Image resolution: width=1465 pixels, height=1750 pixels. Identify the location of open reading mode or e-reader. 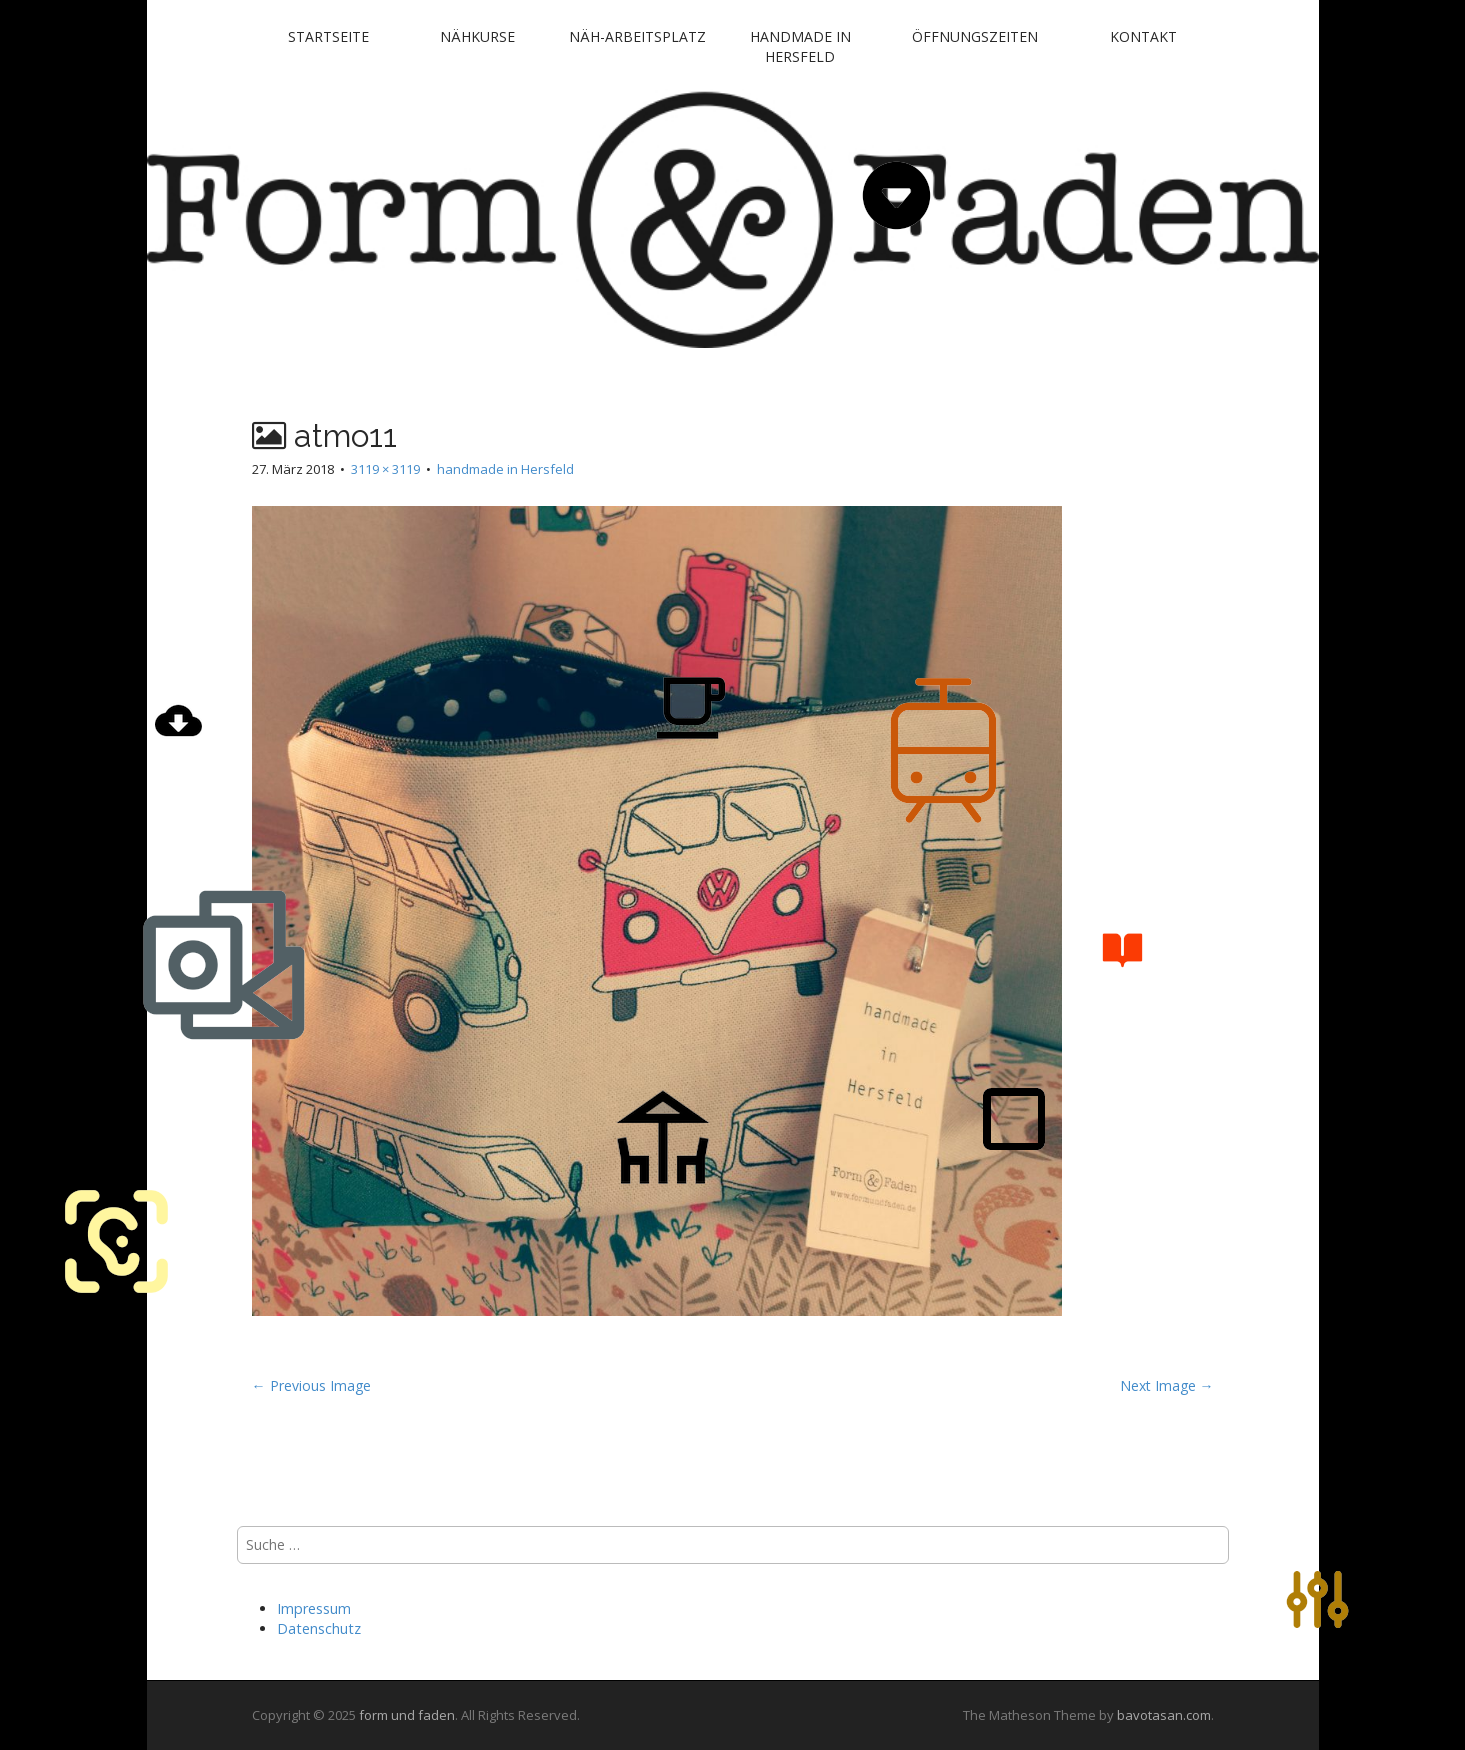
(1122, 947).